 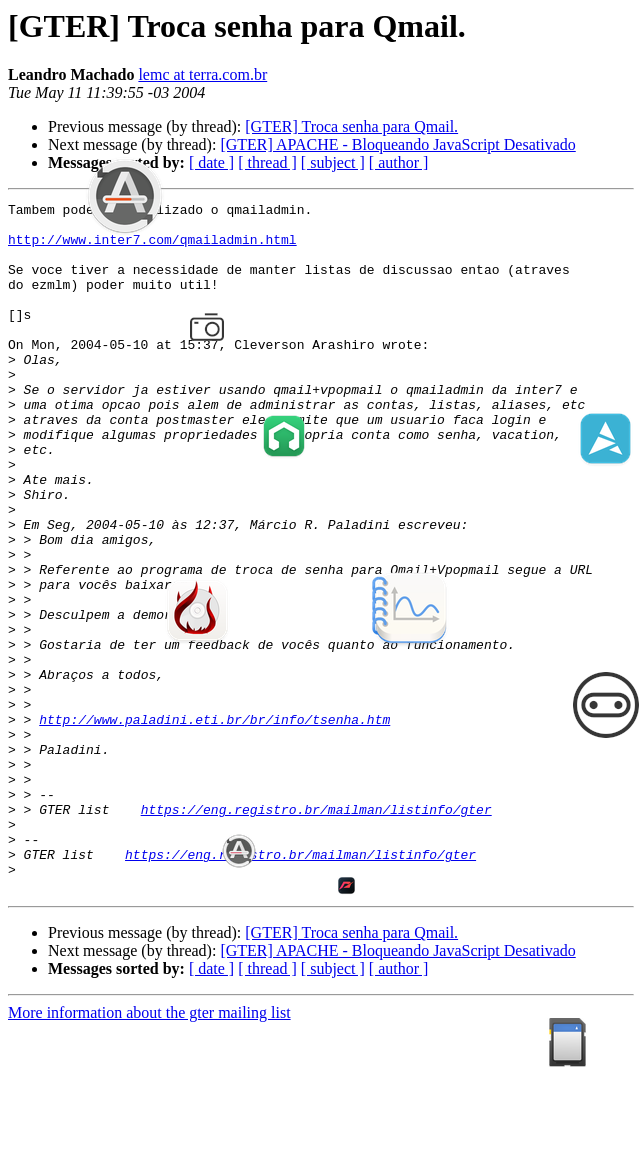 What do you see at coordinates (605, 438) in the screenshot?
I see `launch the artix linux application` at bounding box center [605, 438].